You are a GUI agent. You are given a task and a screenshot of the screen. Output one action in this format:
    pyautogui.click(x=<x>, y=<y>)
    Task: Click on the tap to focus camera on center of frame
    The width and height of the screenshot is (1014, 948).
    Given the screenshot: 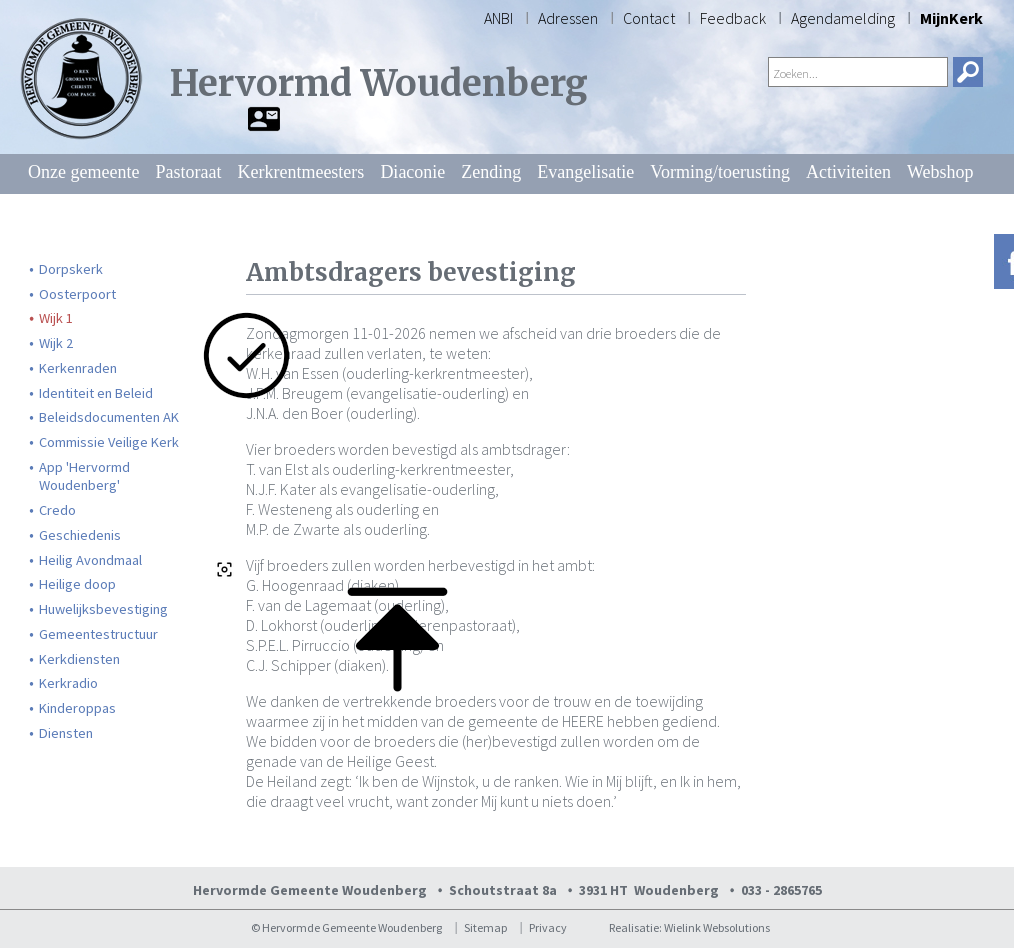 What is the action you would take?
    pyautogui.click(x=224, y=569)
    